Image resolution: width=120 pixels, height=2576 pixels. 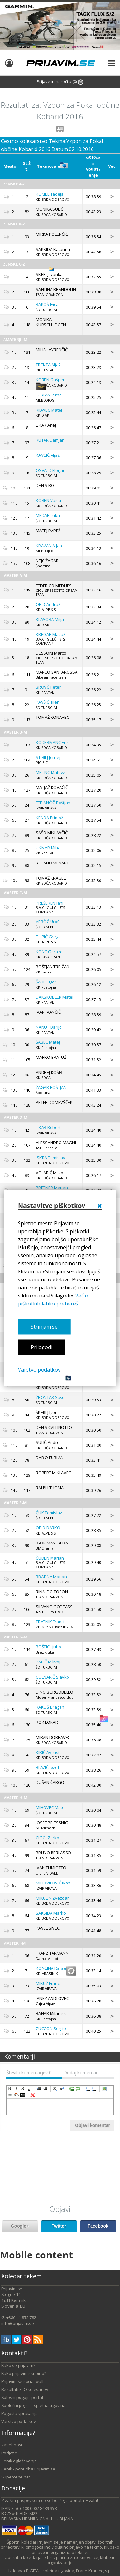 What do you see at coordinates (68, 1378) in the screenshot?
I see `open ubisoft connect (uplay) game files folder` at bounding box center [68, 1378].